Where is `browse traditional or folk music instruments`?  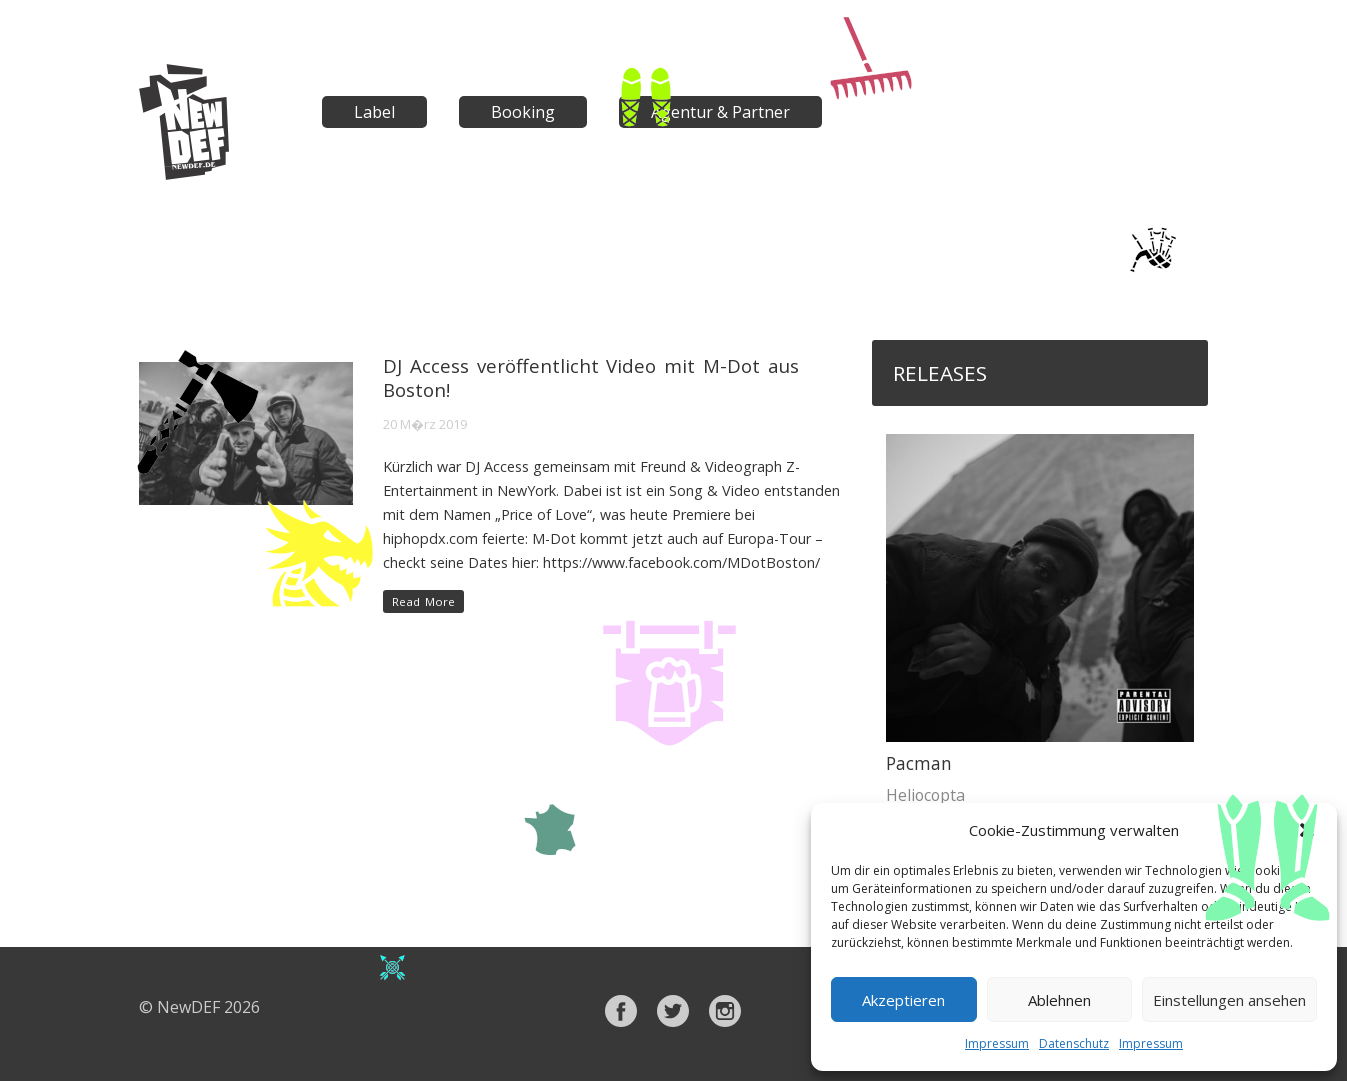
browse traditional or folk music instruments is located at coordinates (1153, 250).